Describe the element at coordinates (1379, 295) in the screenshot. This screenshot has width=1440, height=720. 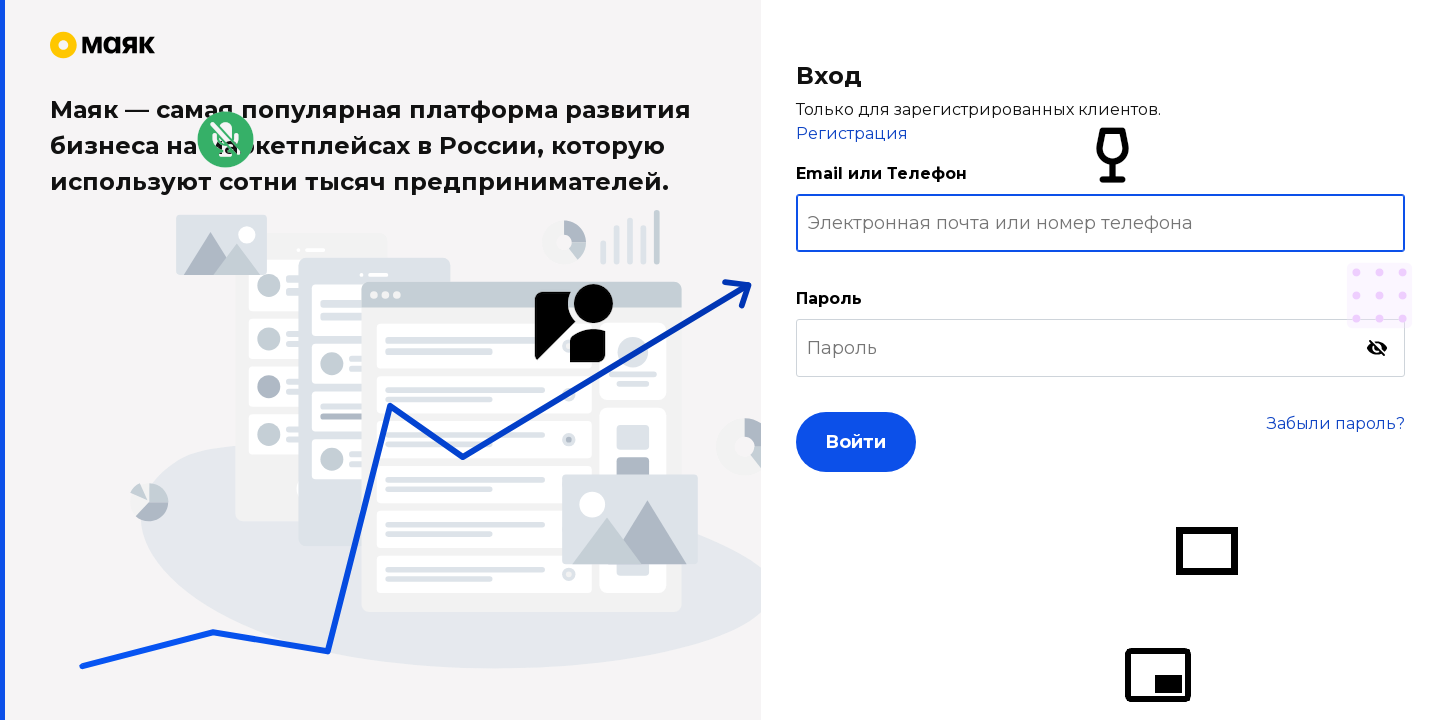
I see `open app drawer or launcher` at that location.